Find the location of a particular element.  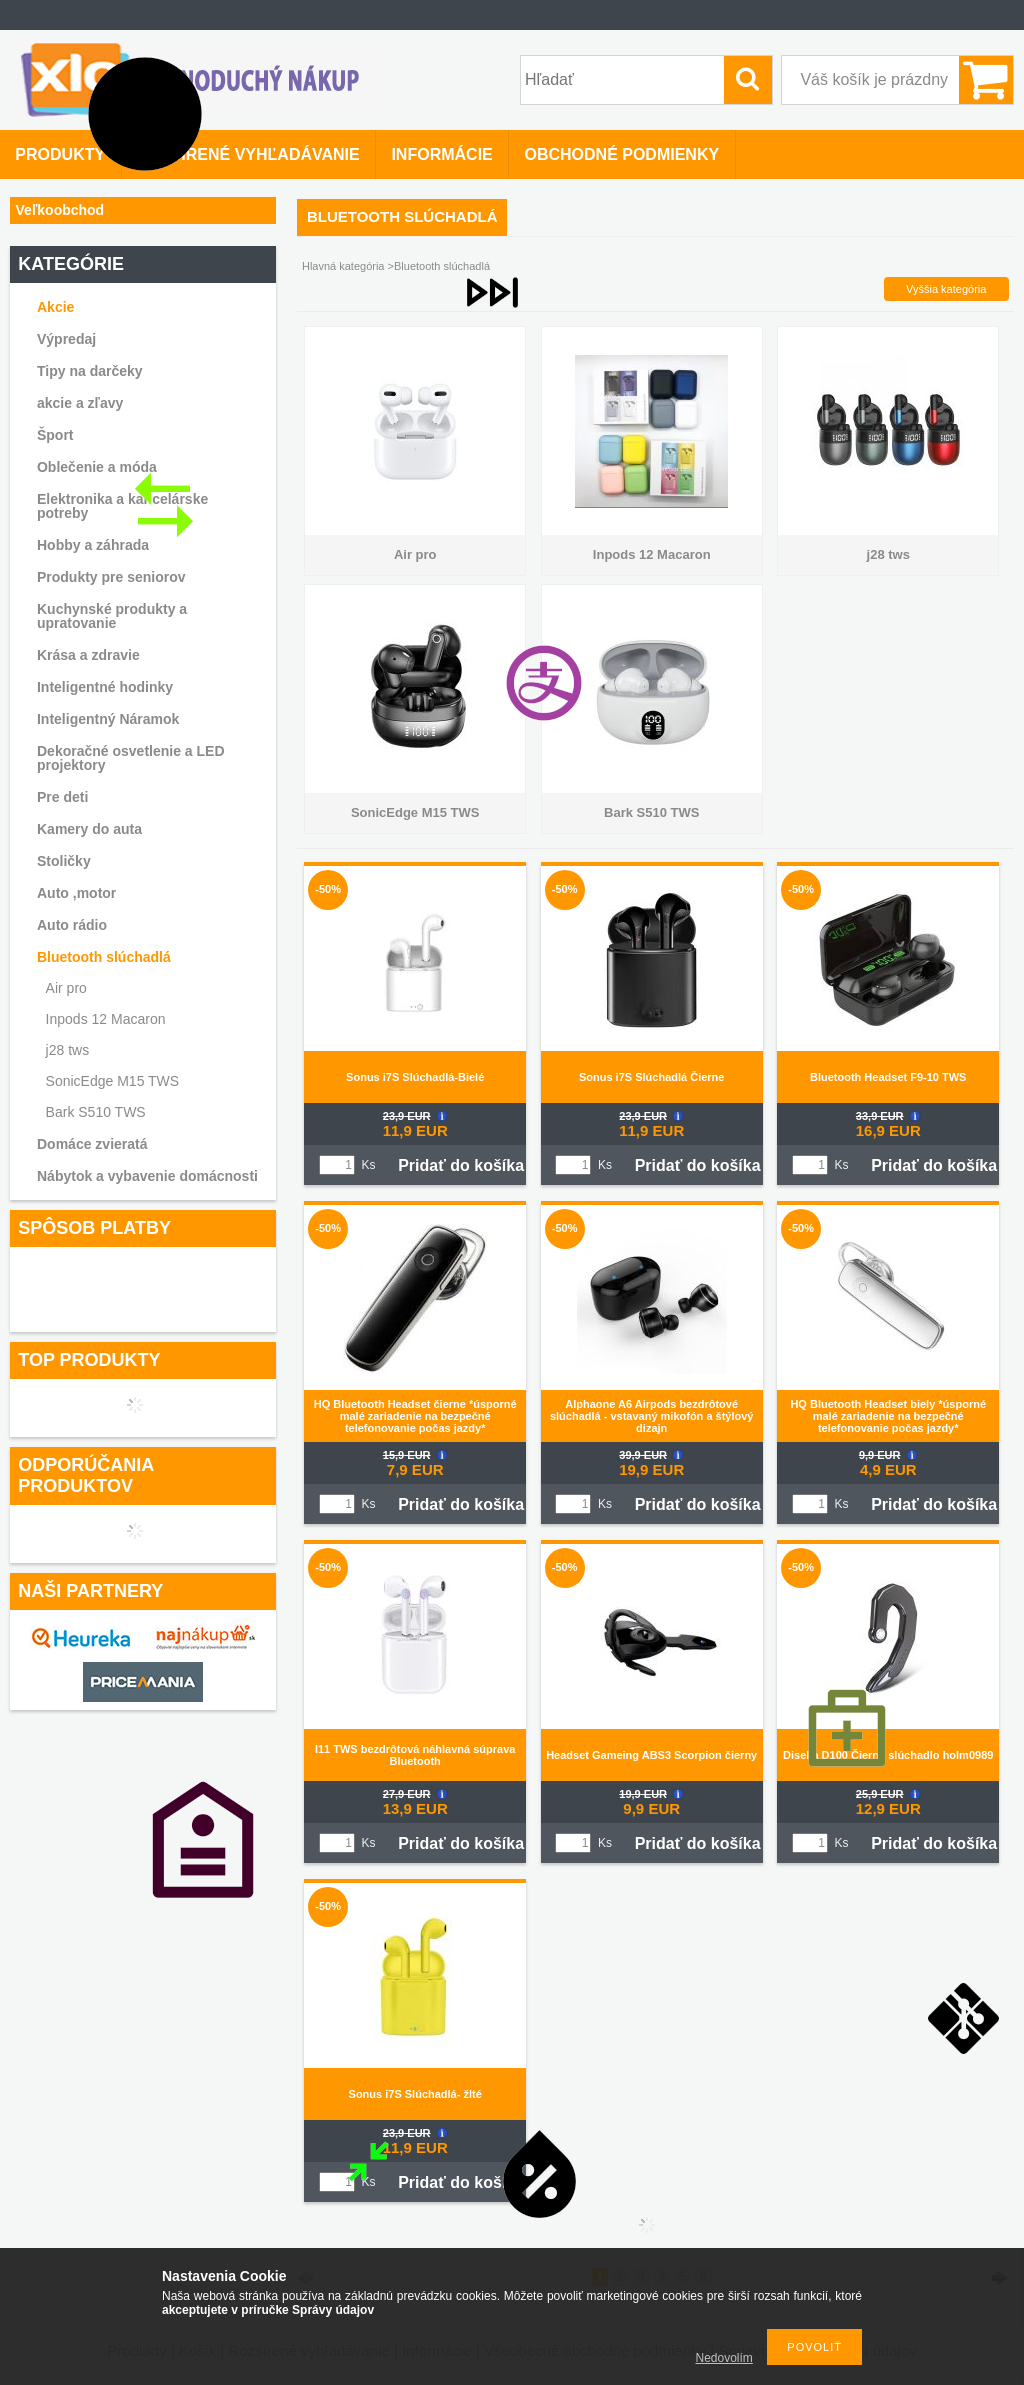

pay with alipay is located at coordinates (544, 683).